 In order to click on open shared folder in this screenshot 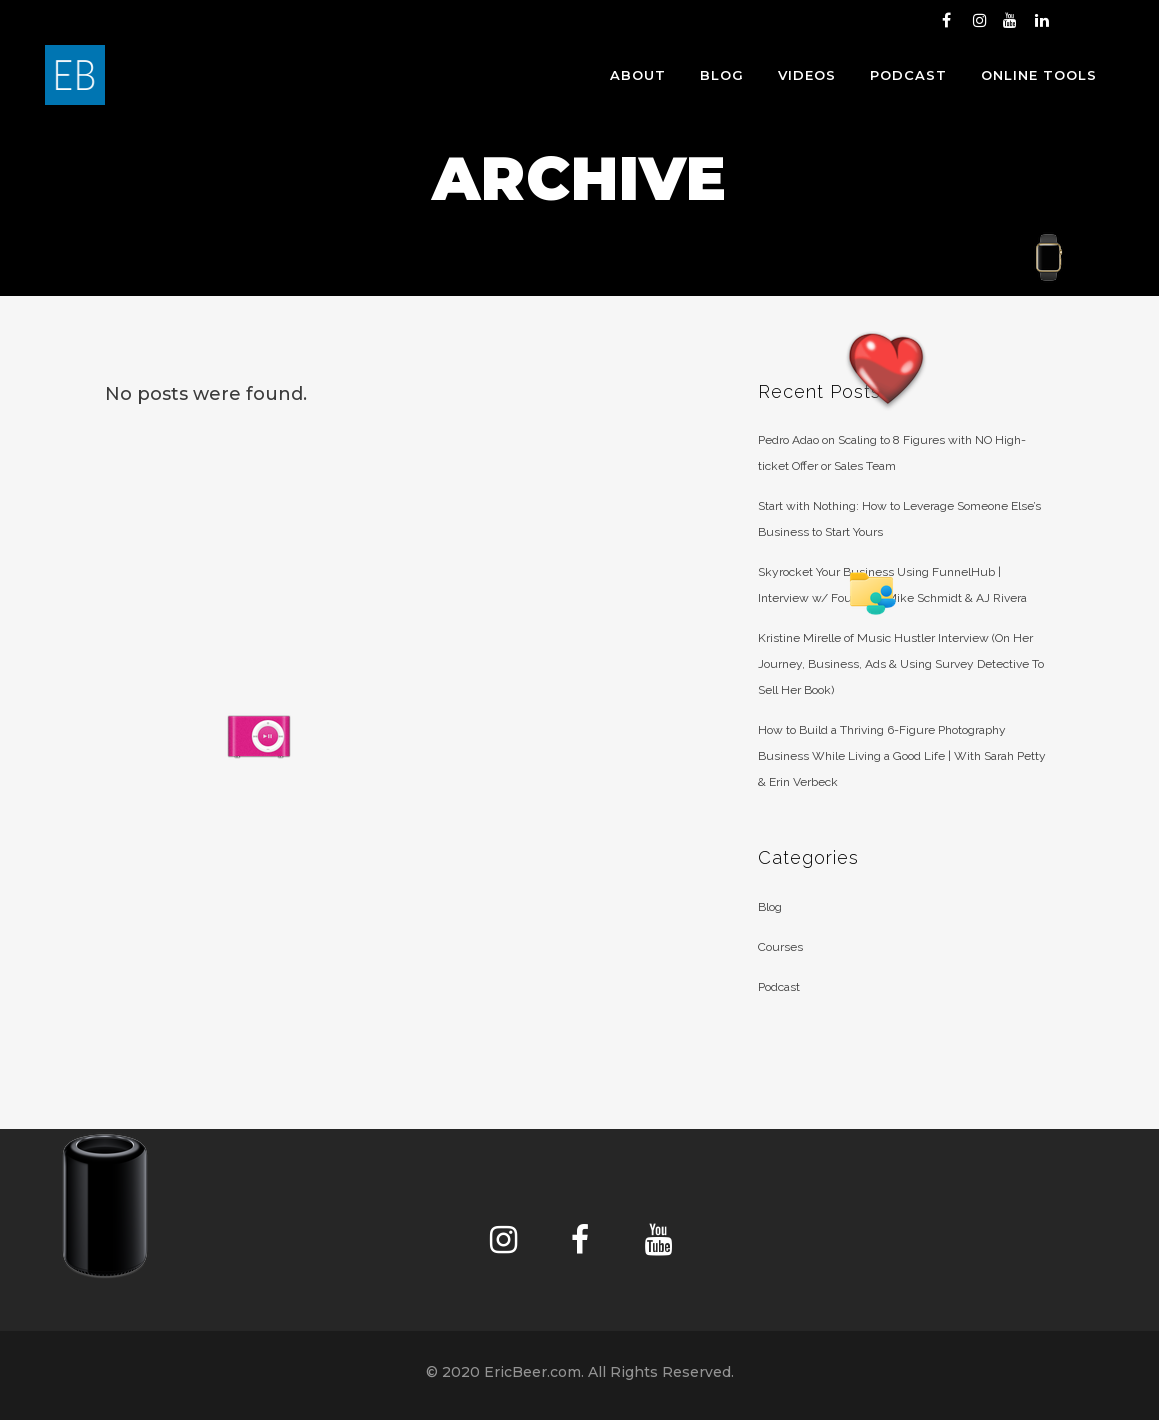, I will do `click(871, 590)`.